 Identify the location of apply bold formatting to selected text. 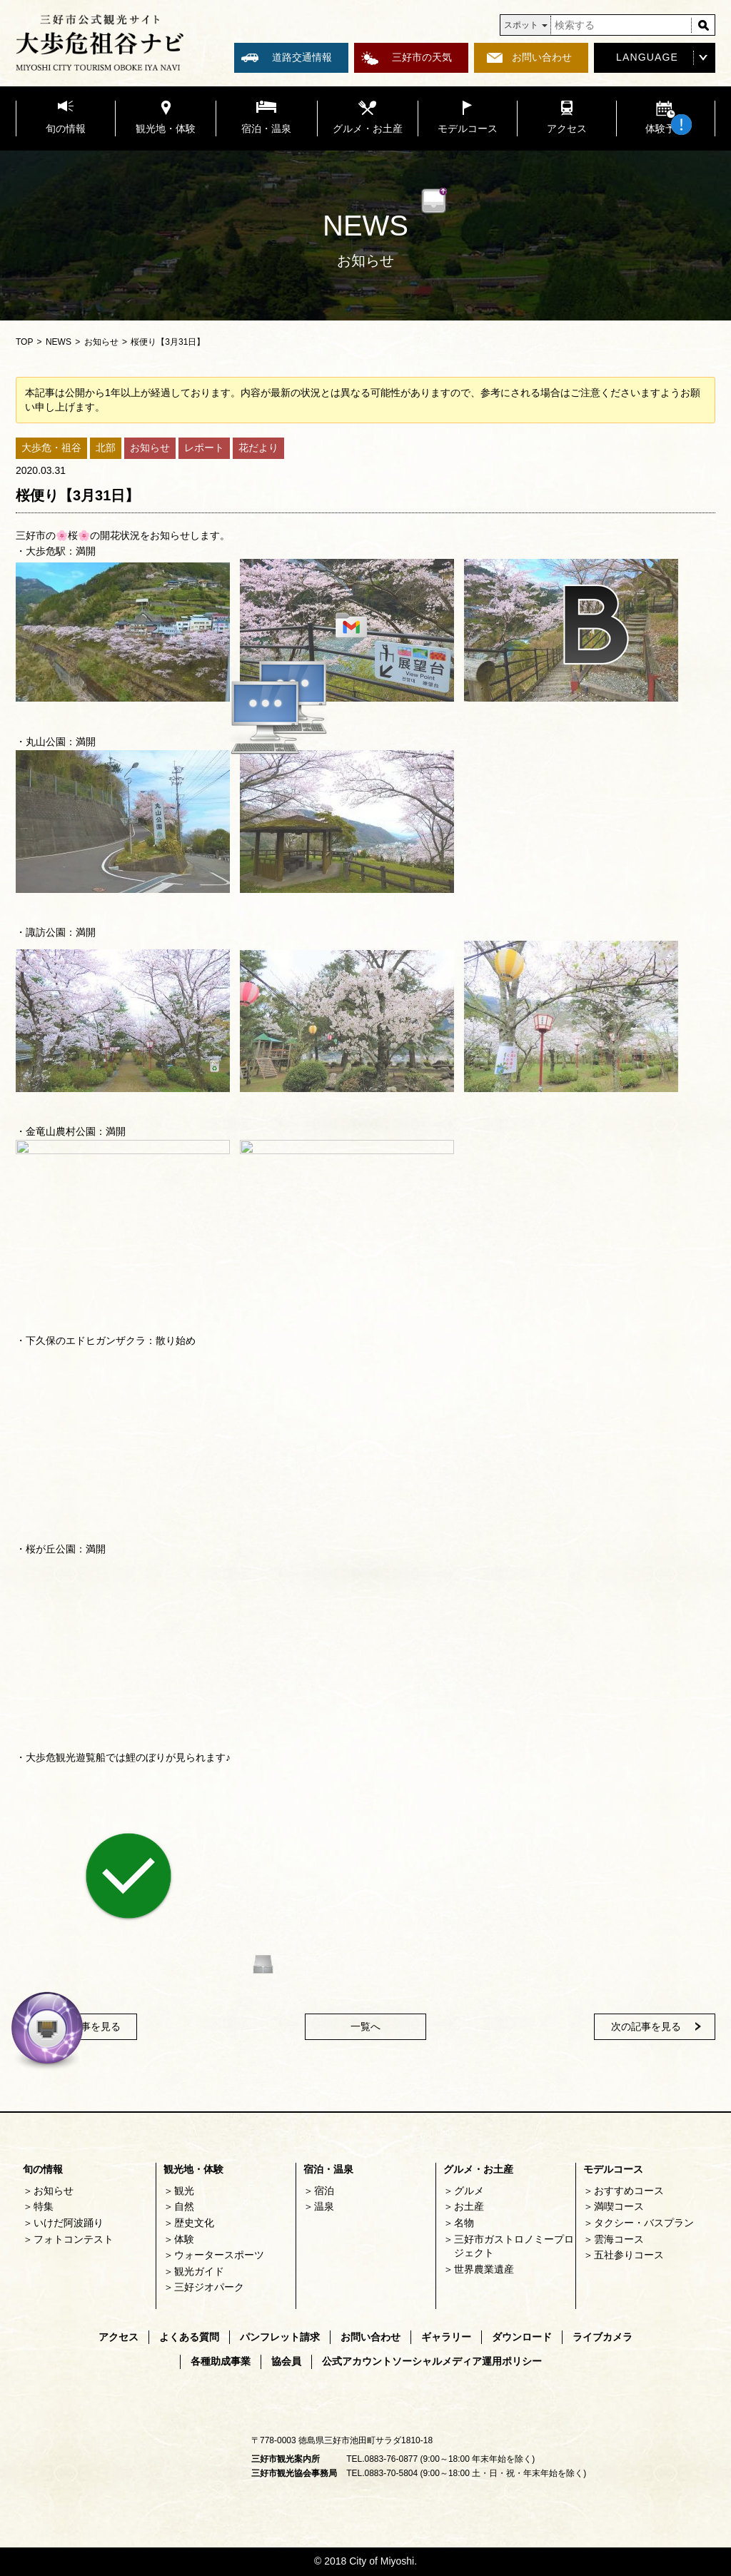
(596, 625).